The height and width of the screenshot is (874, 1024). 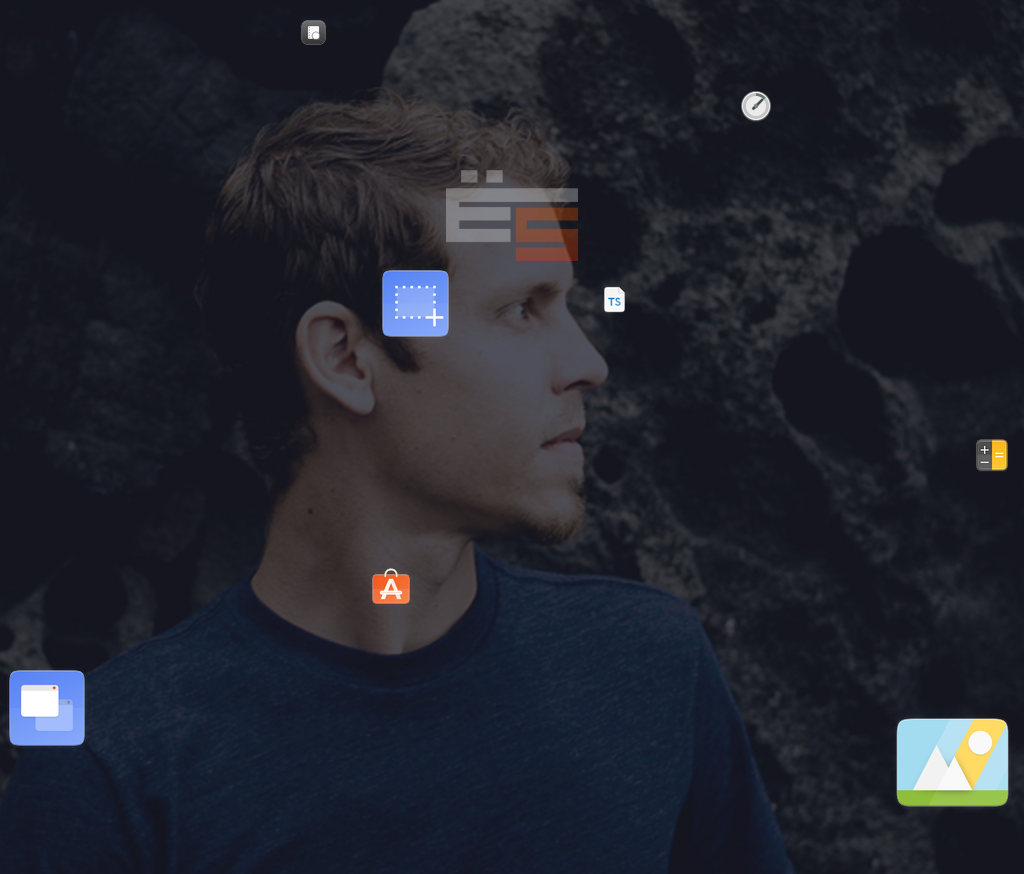 I want to click on open photo management app, so click(x=952, y=762).